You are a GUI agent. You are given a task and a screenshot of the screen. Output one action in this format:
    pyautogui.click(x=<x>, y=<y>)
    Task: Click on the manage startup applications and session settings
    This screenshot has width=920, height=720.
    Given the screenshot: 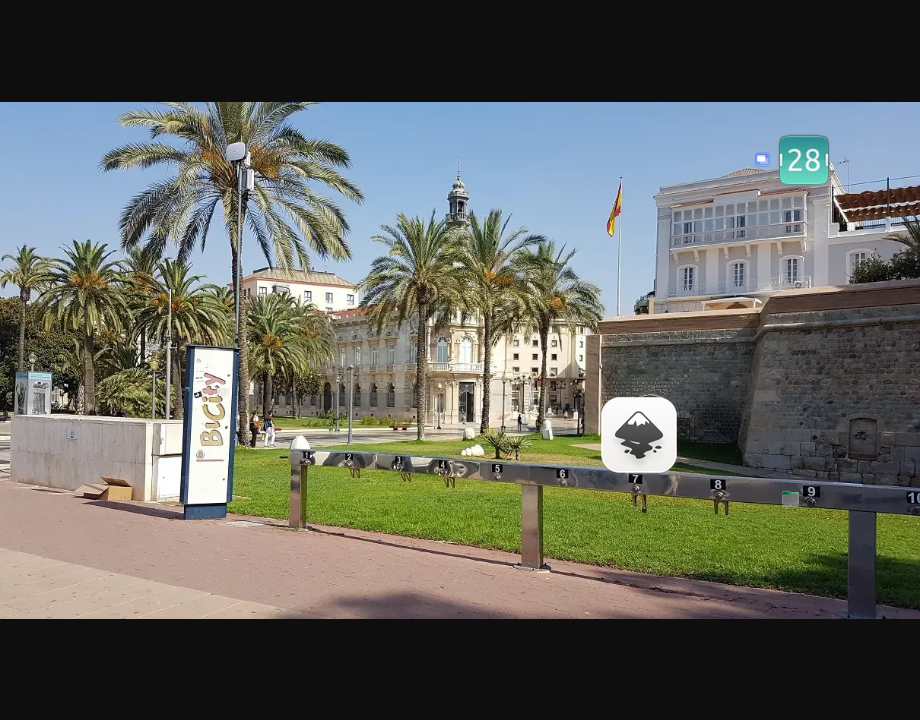 What is the action you would take?
    pyautogui.click(x=762, y=159)
    